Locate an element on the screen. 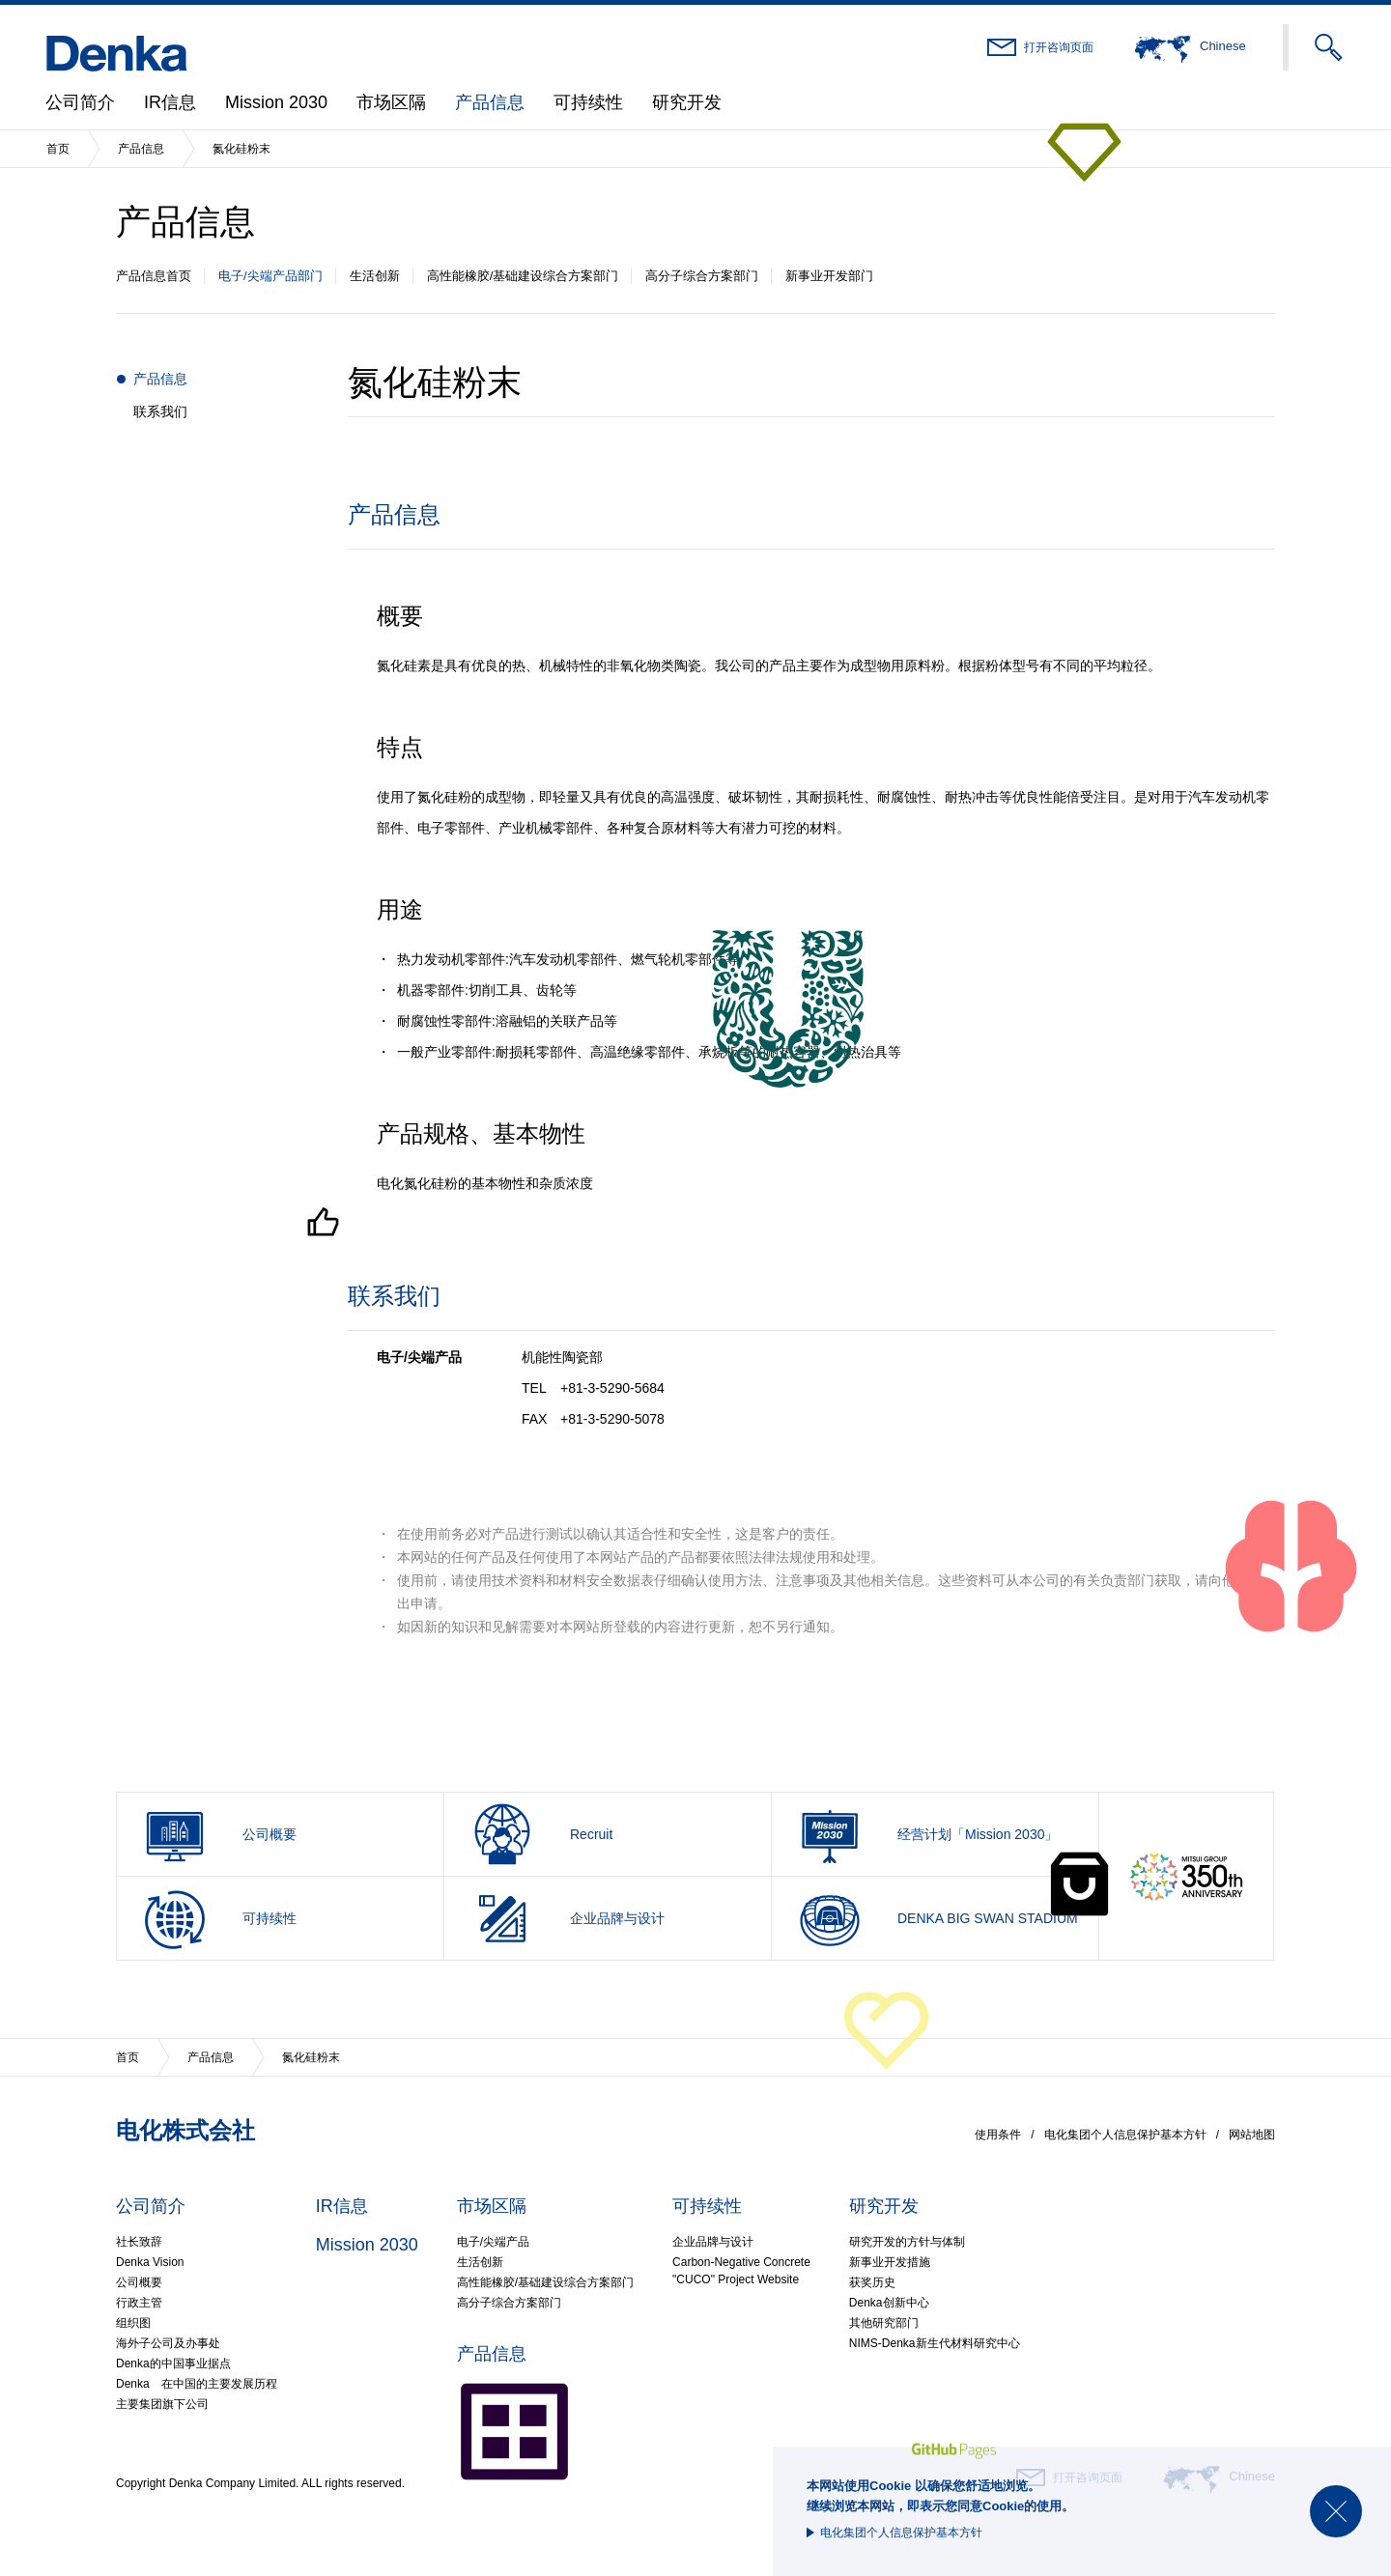  switch to gallery view is located at coordinates (514, 2431).